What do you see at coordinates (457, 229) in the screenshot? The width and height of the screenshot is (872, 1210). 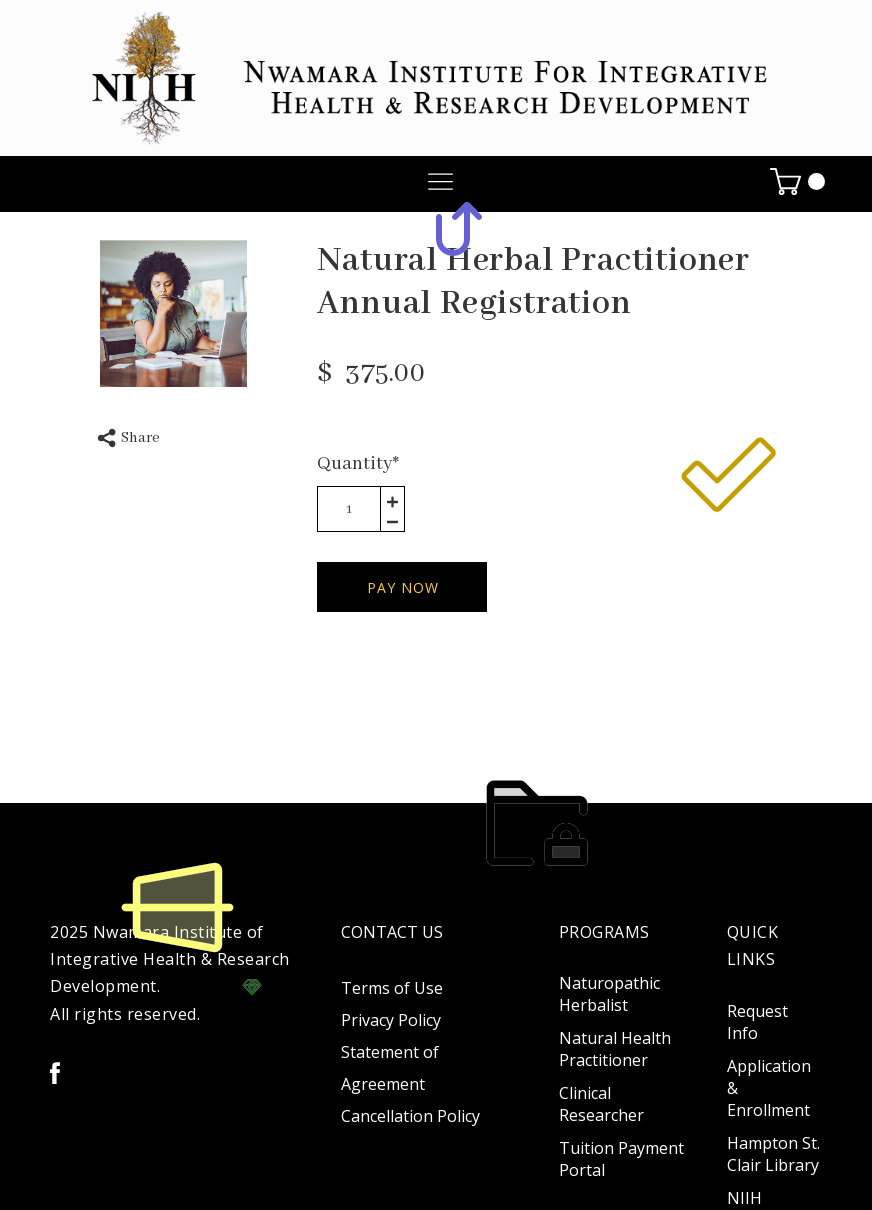 I see `redo or repeat last action` at bounding box center [457, 229].